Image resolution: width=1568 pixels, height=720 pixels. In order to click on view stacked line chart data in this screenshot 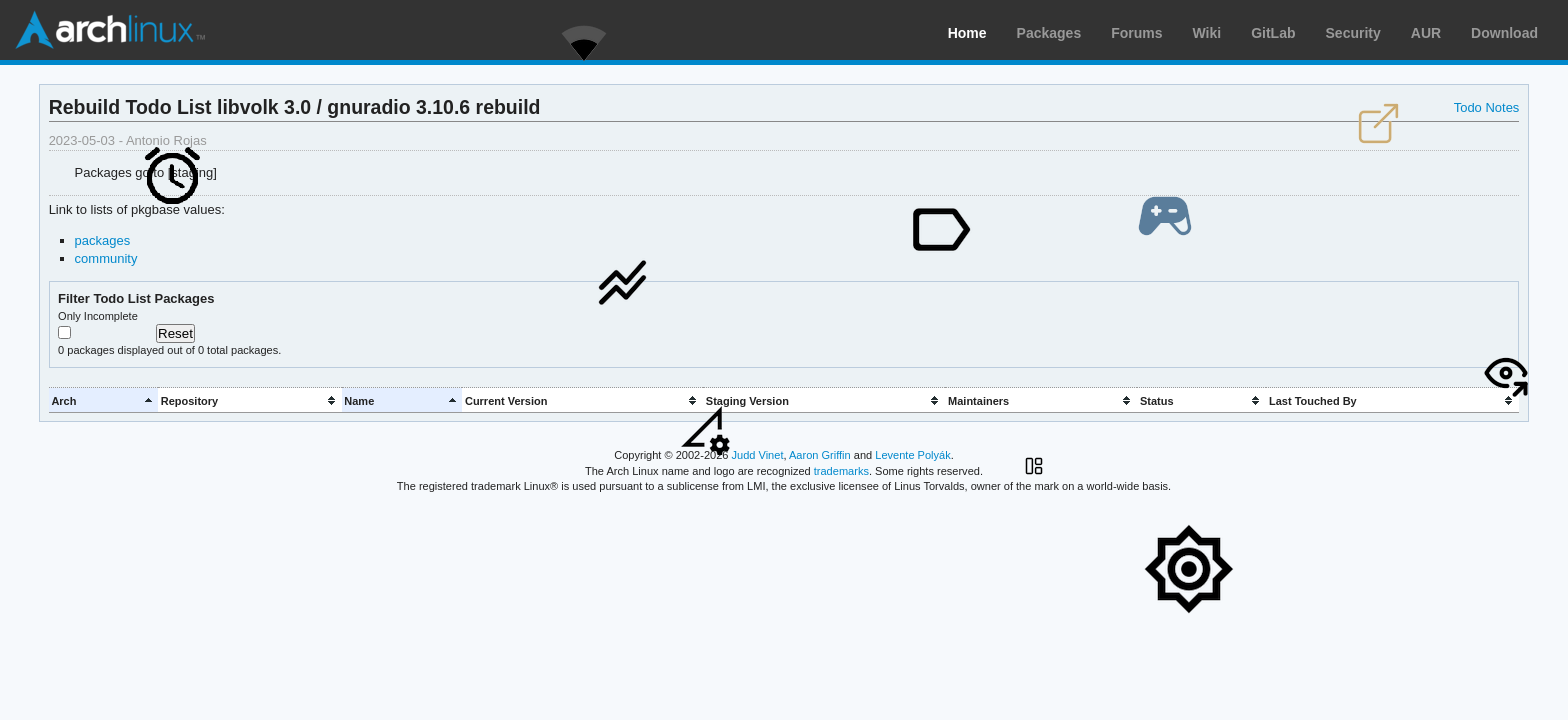, I will do `click(622, 282)`.